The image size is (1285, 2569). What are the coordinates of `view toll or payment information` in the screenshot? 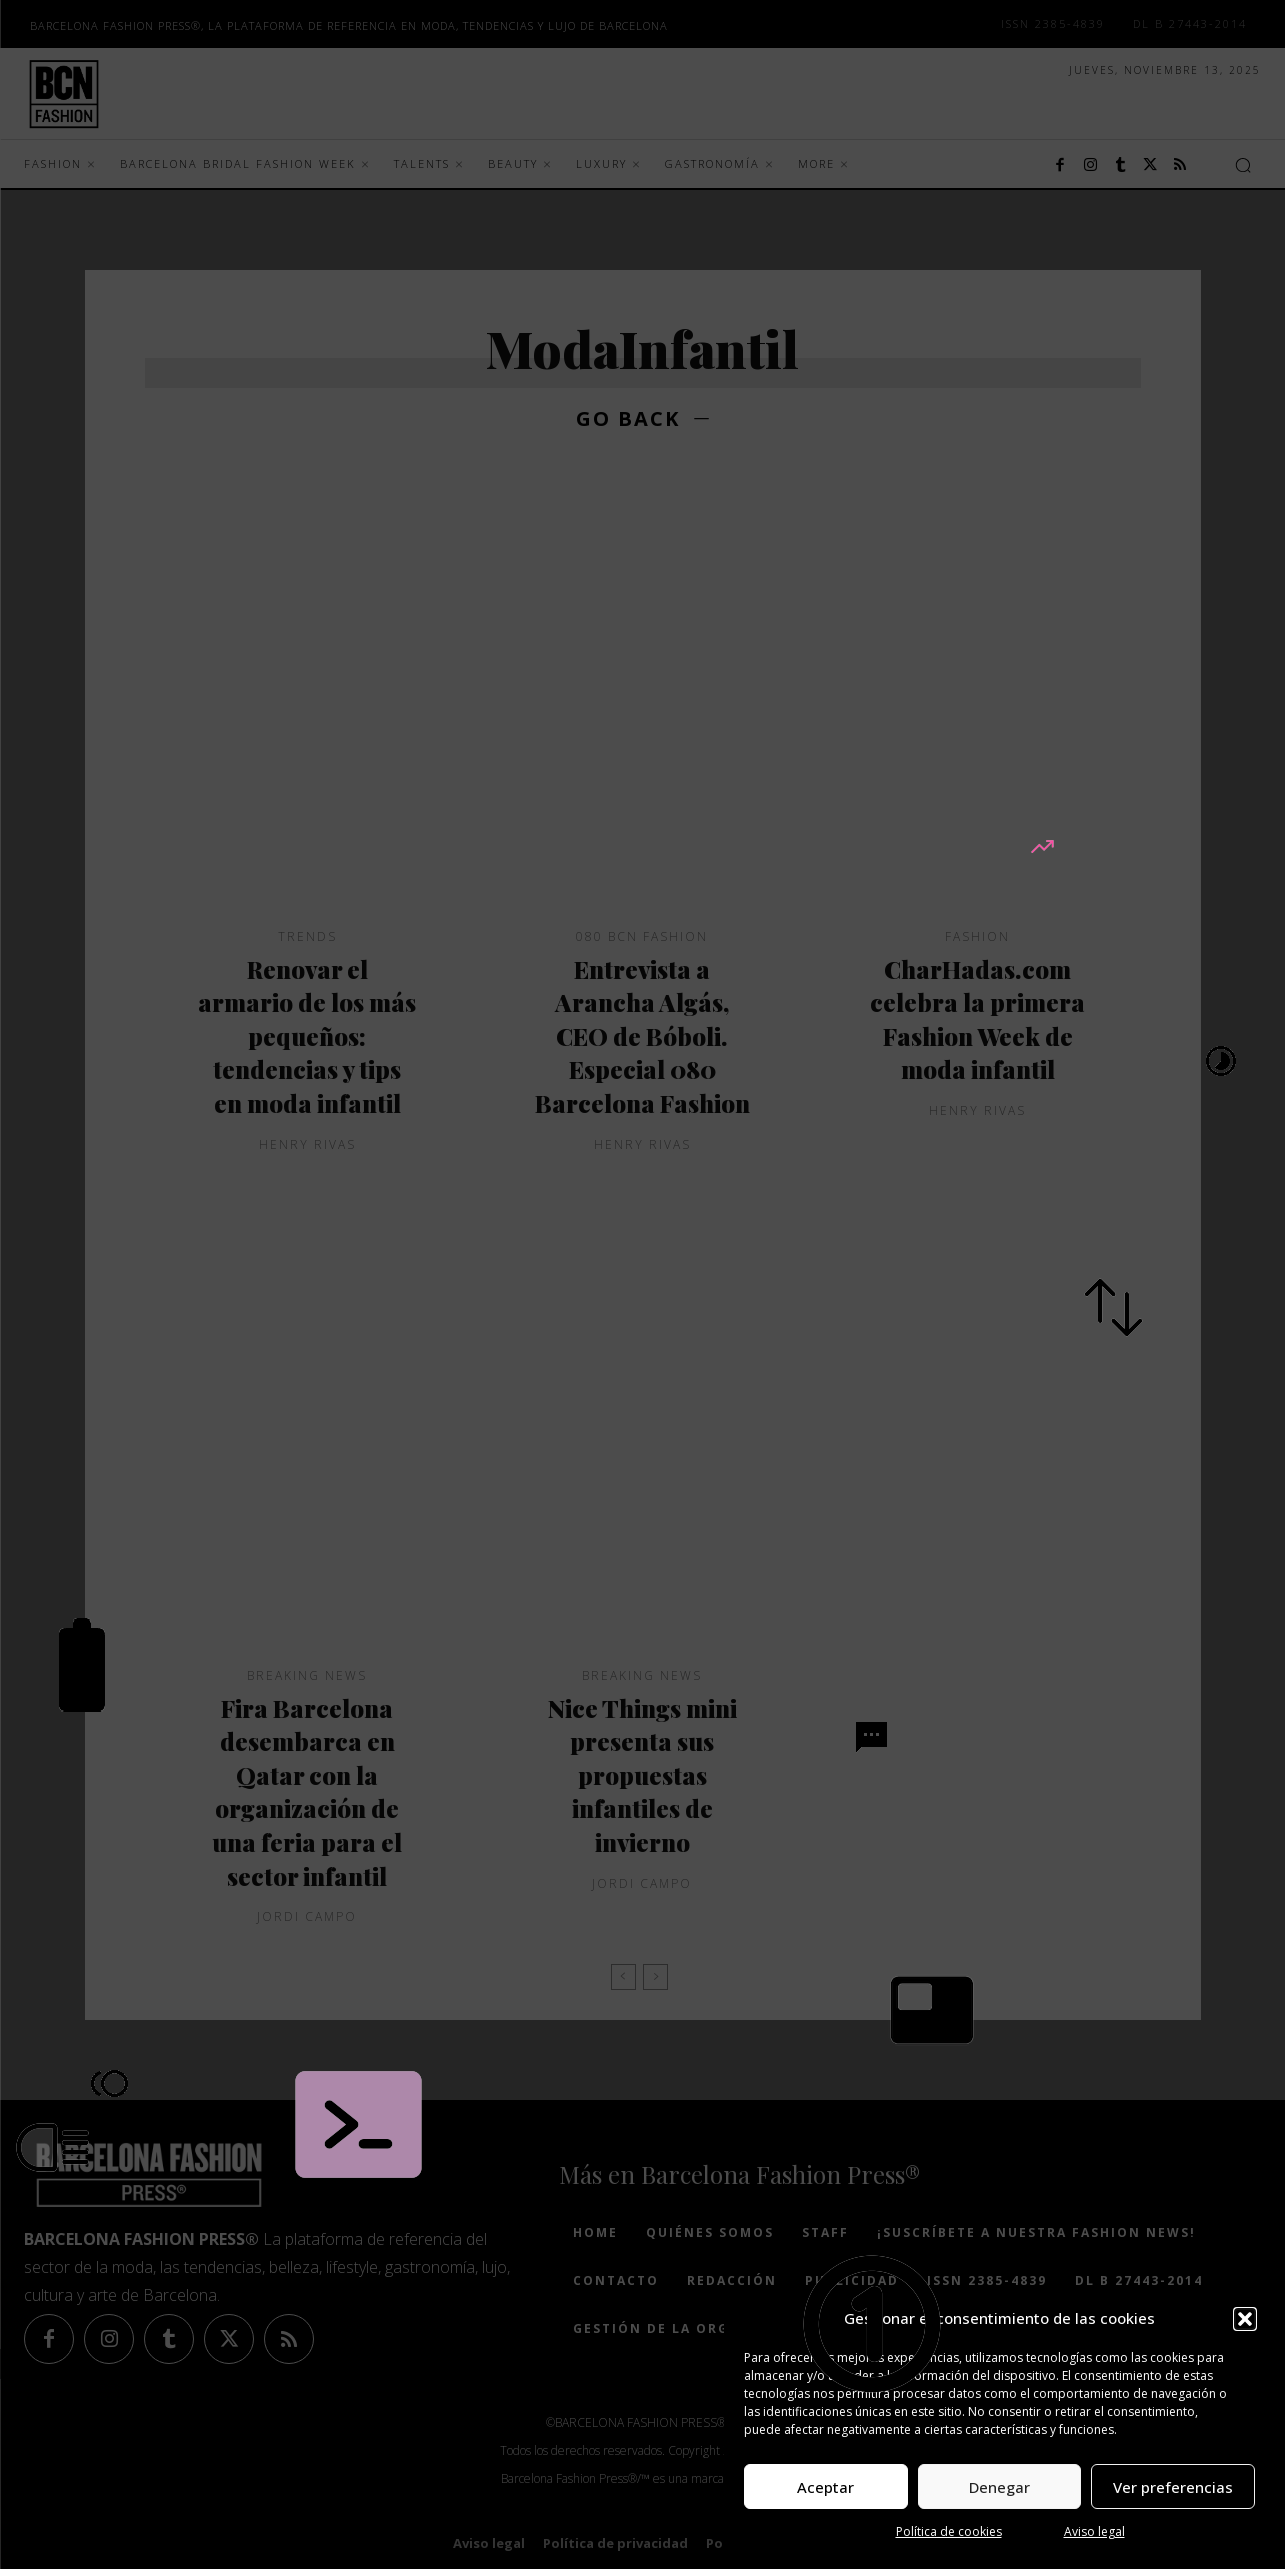 It's located at (109, 2083).